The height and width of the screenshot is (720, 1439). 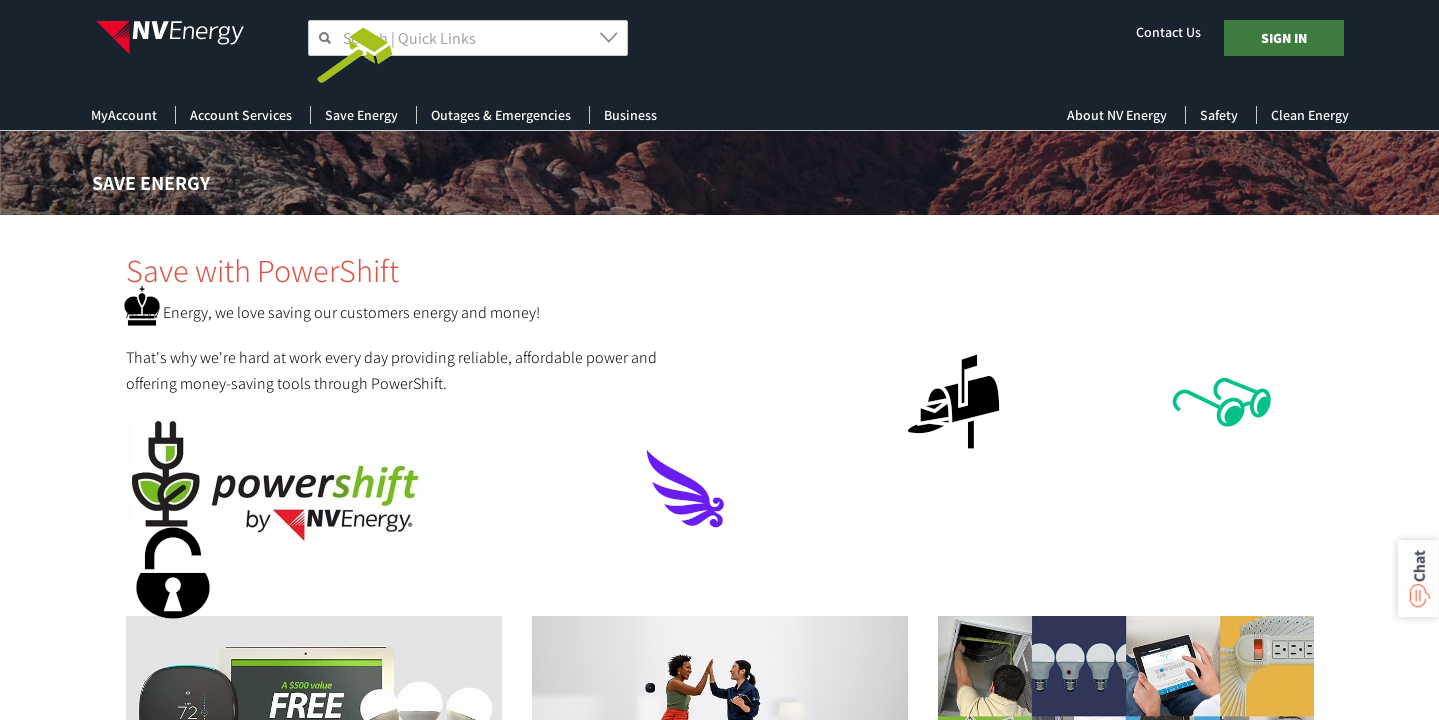 I want to click on access crafting or building tools, so click(x=355, y=55).